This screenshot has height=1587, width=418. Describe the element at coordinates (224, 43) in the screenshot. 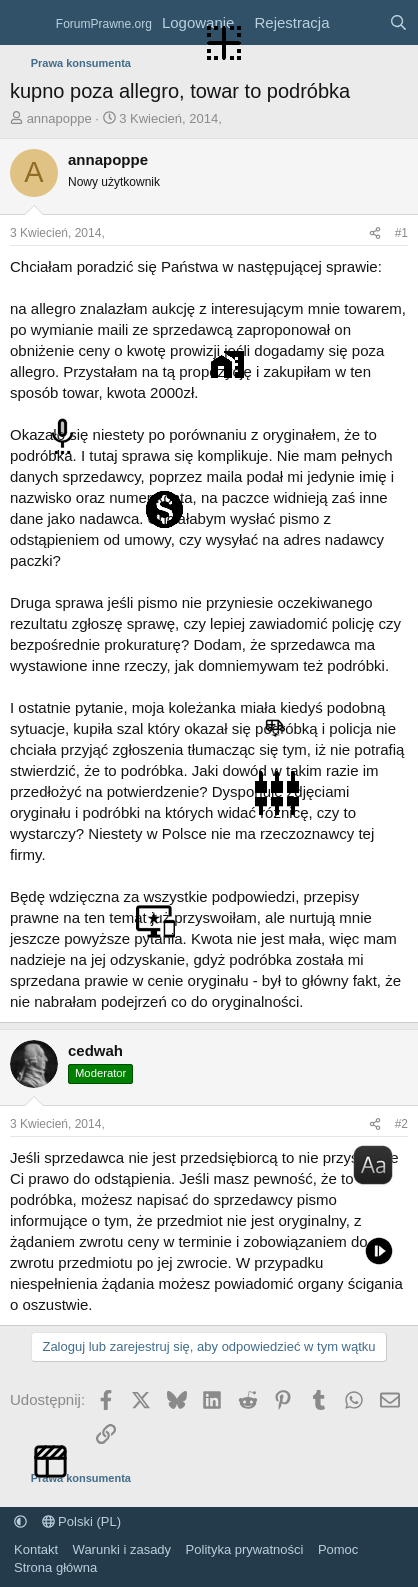

I see `apply inner borders to selected cells` at that location.